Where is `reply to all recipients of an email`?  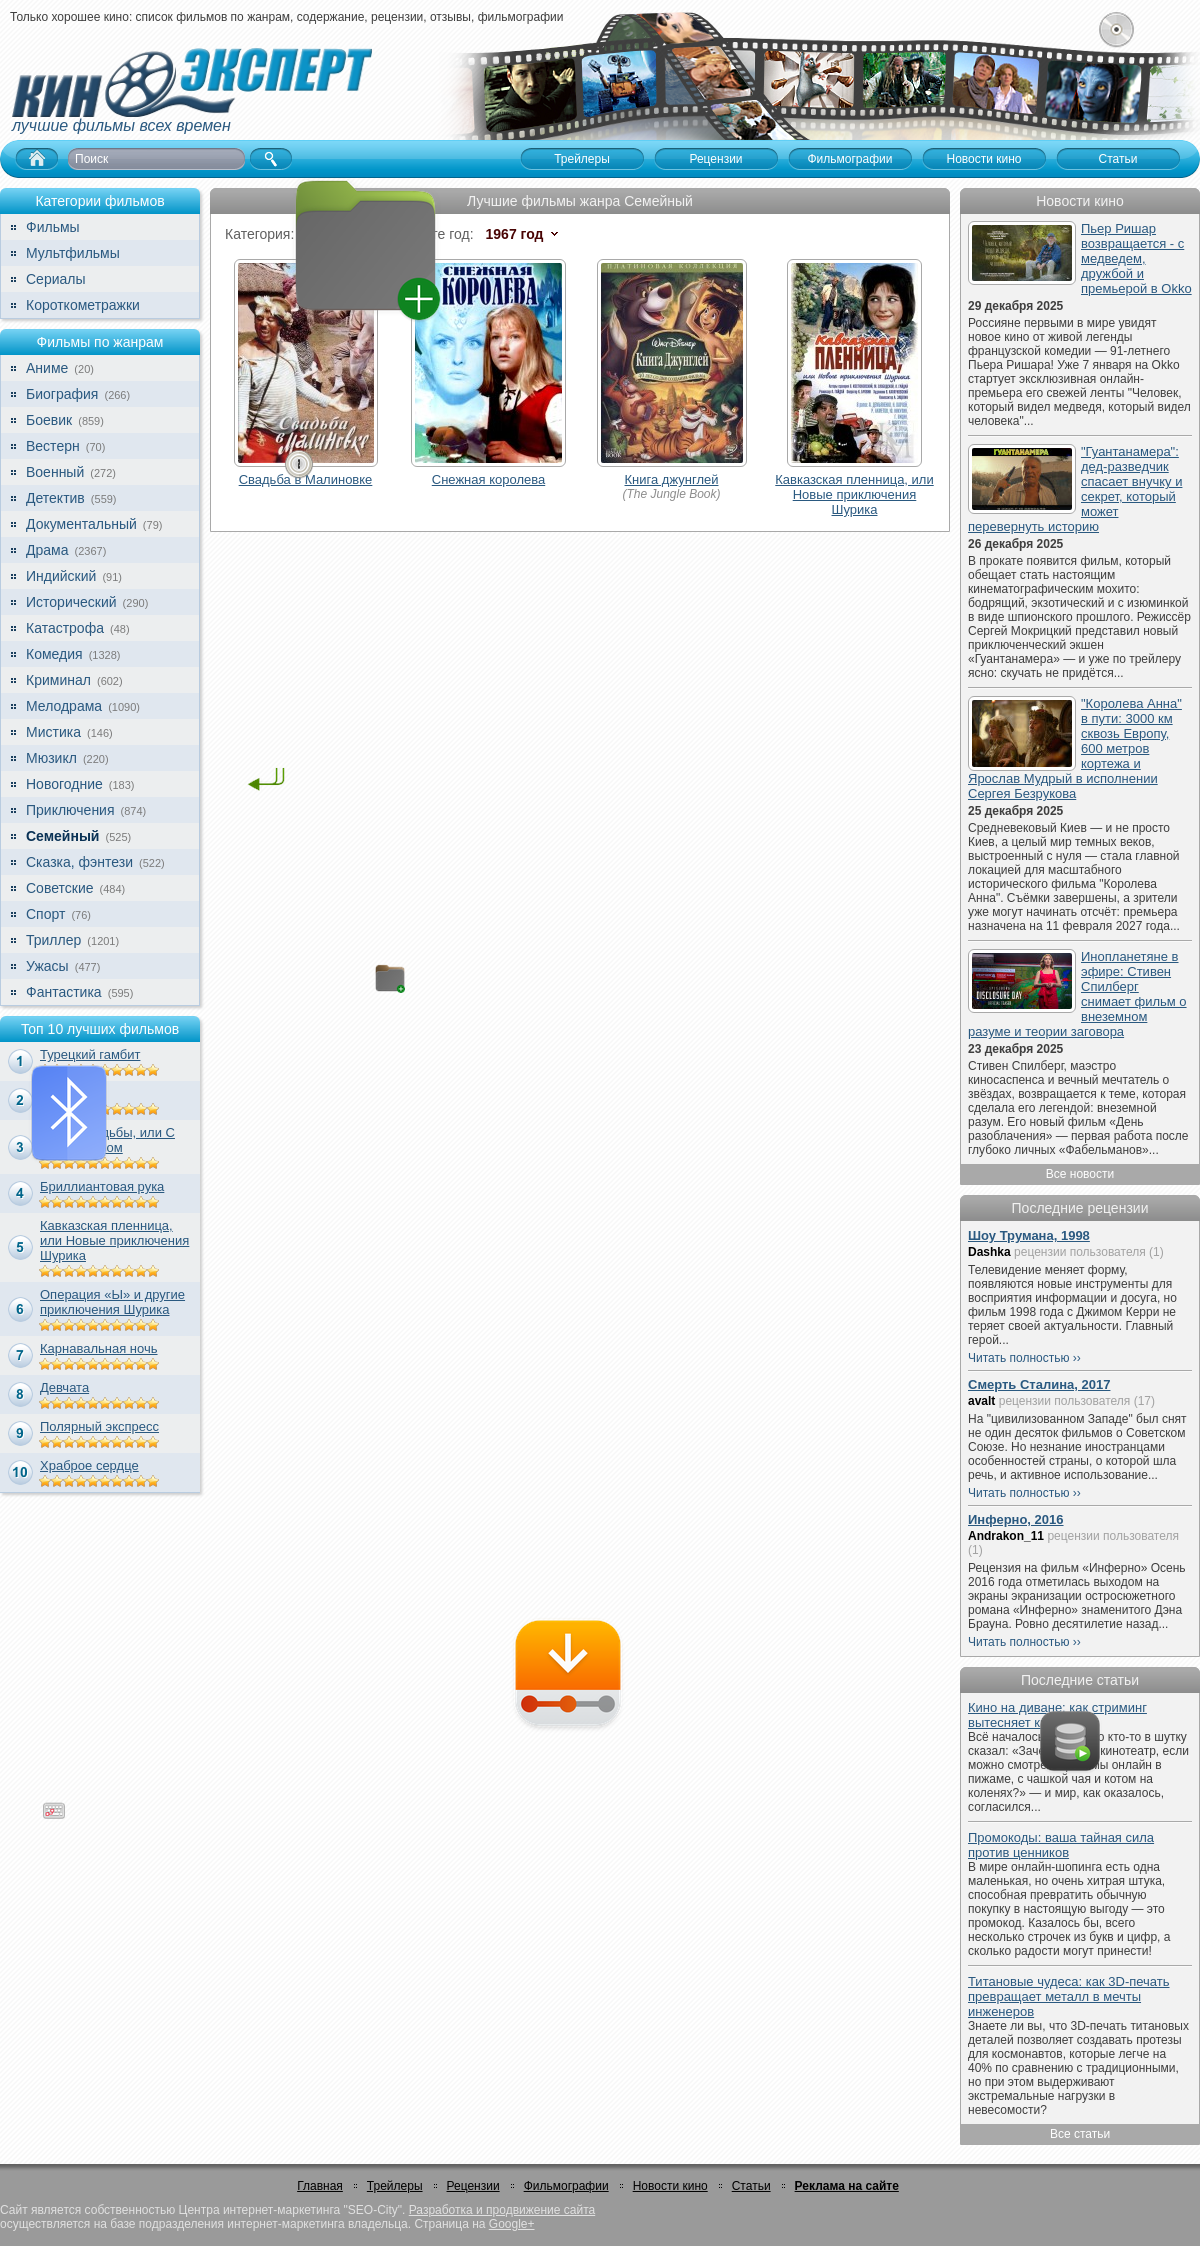
reply to all recipients of an email is located at coordinates (265, 776).